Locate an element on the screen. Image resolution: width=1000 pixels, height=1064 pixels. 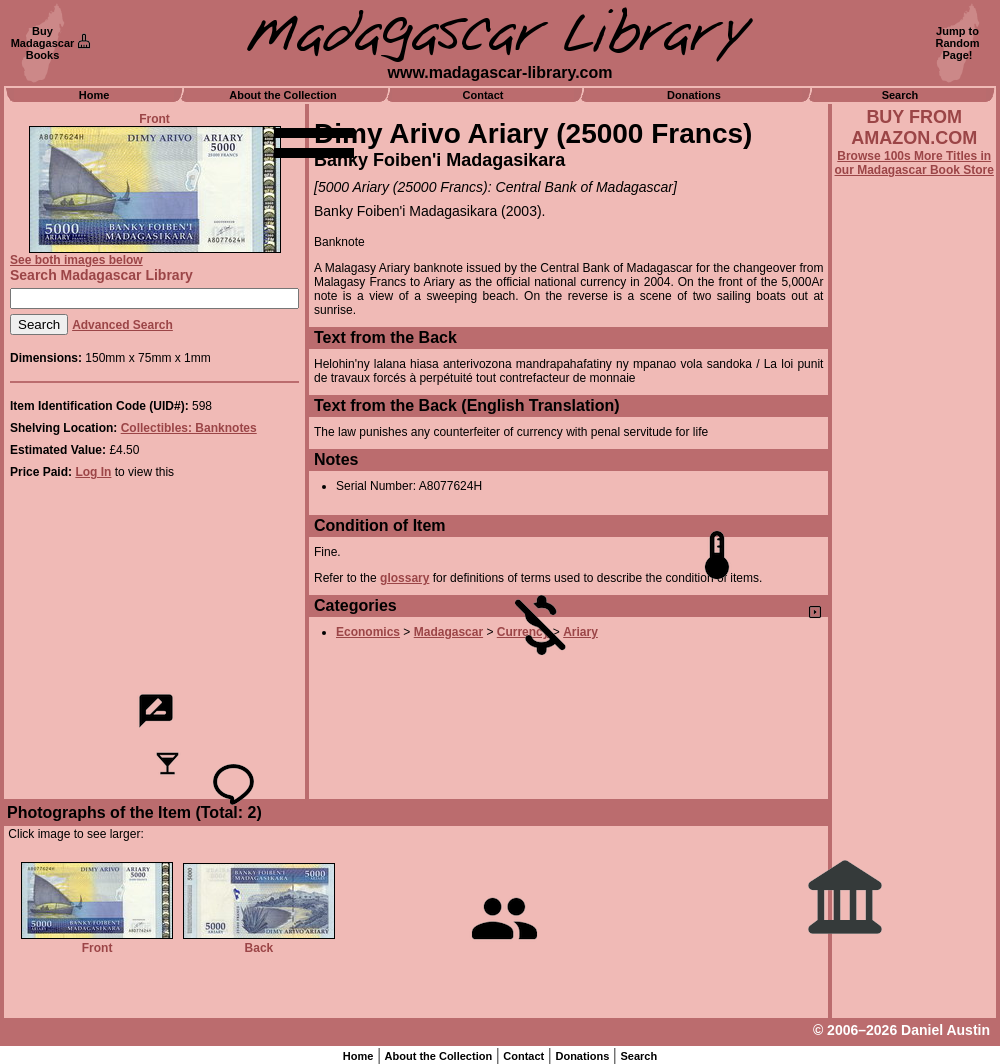
drag to reorder items in a list is located at coordinates (314, 143).